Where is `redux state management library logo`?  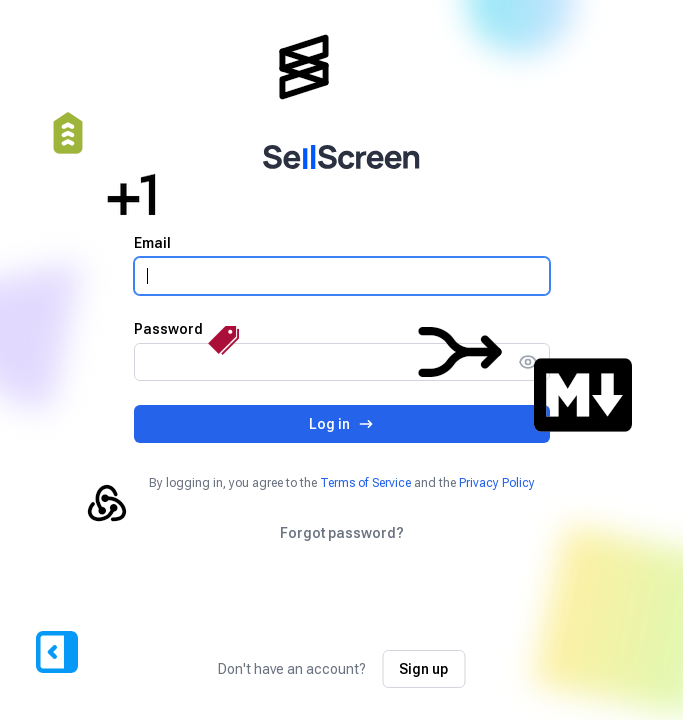
redux state management library logo is located at coordinates (107, 504).